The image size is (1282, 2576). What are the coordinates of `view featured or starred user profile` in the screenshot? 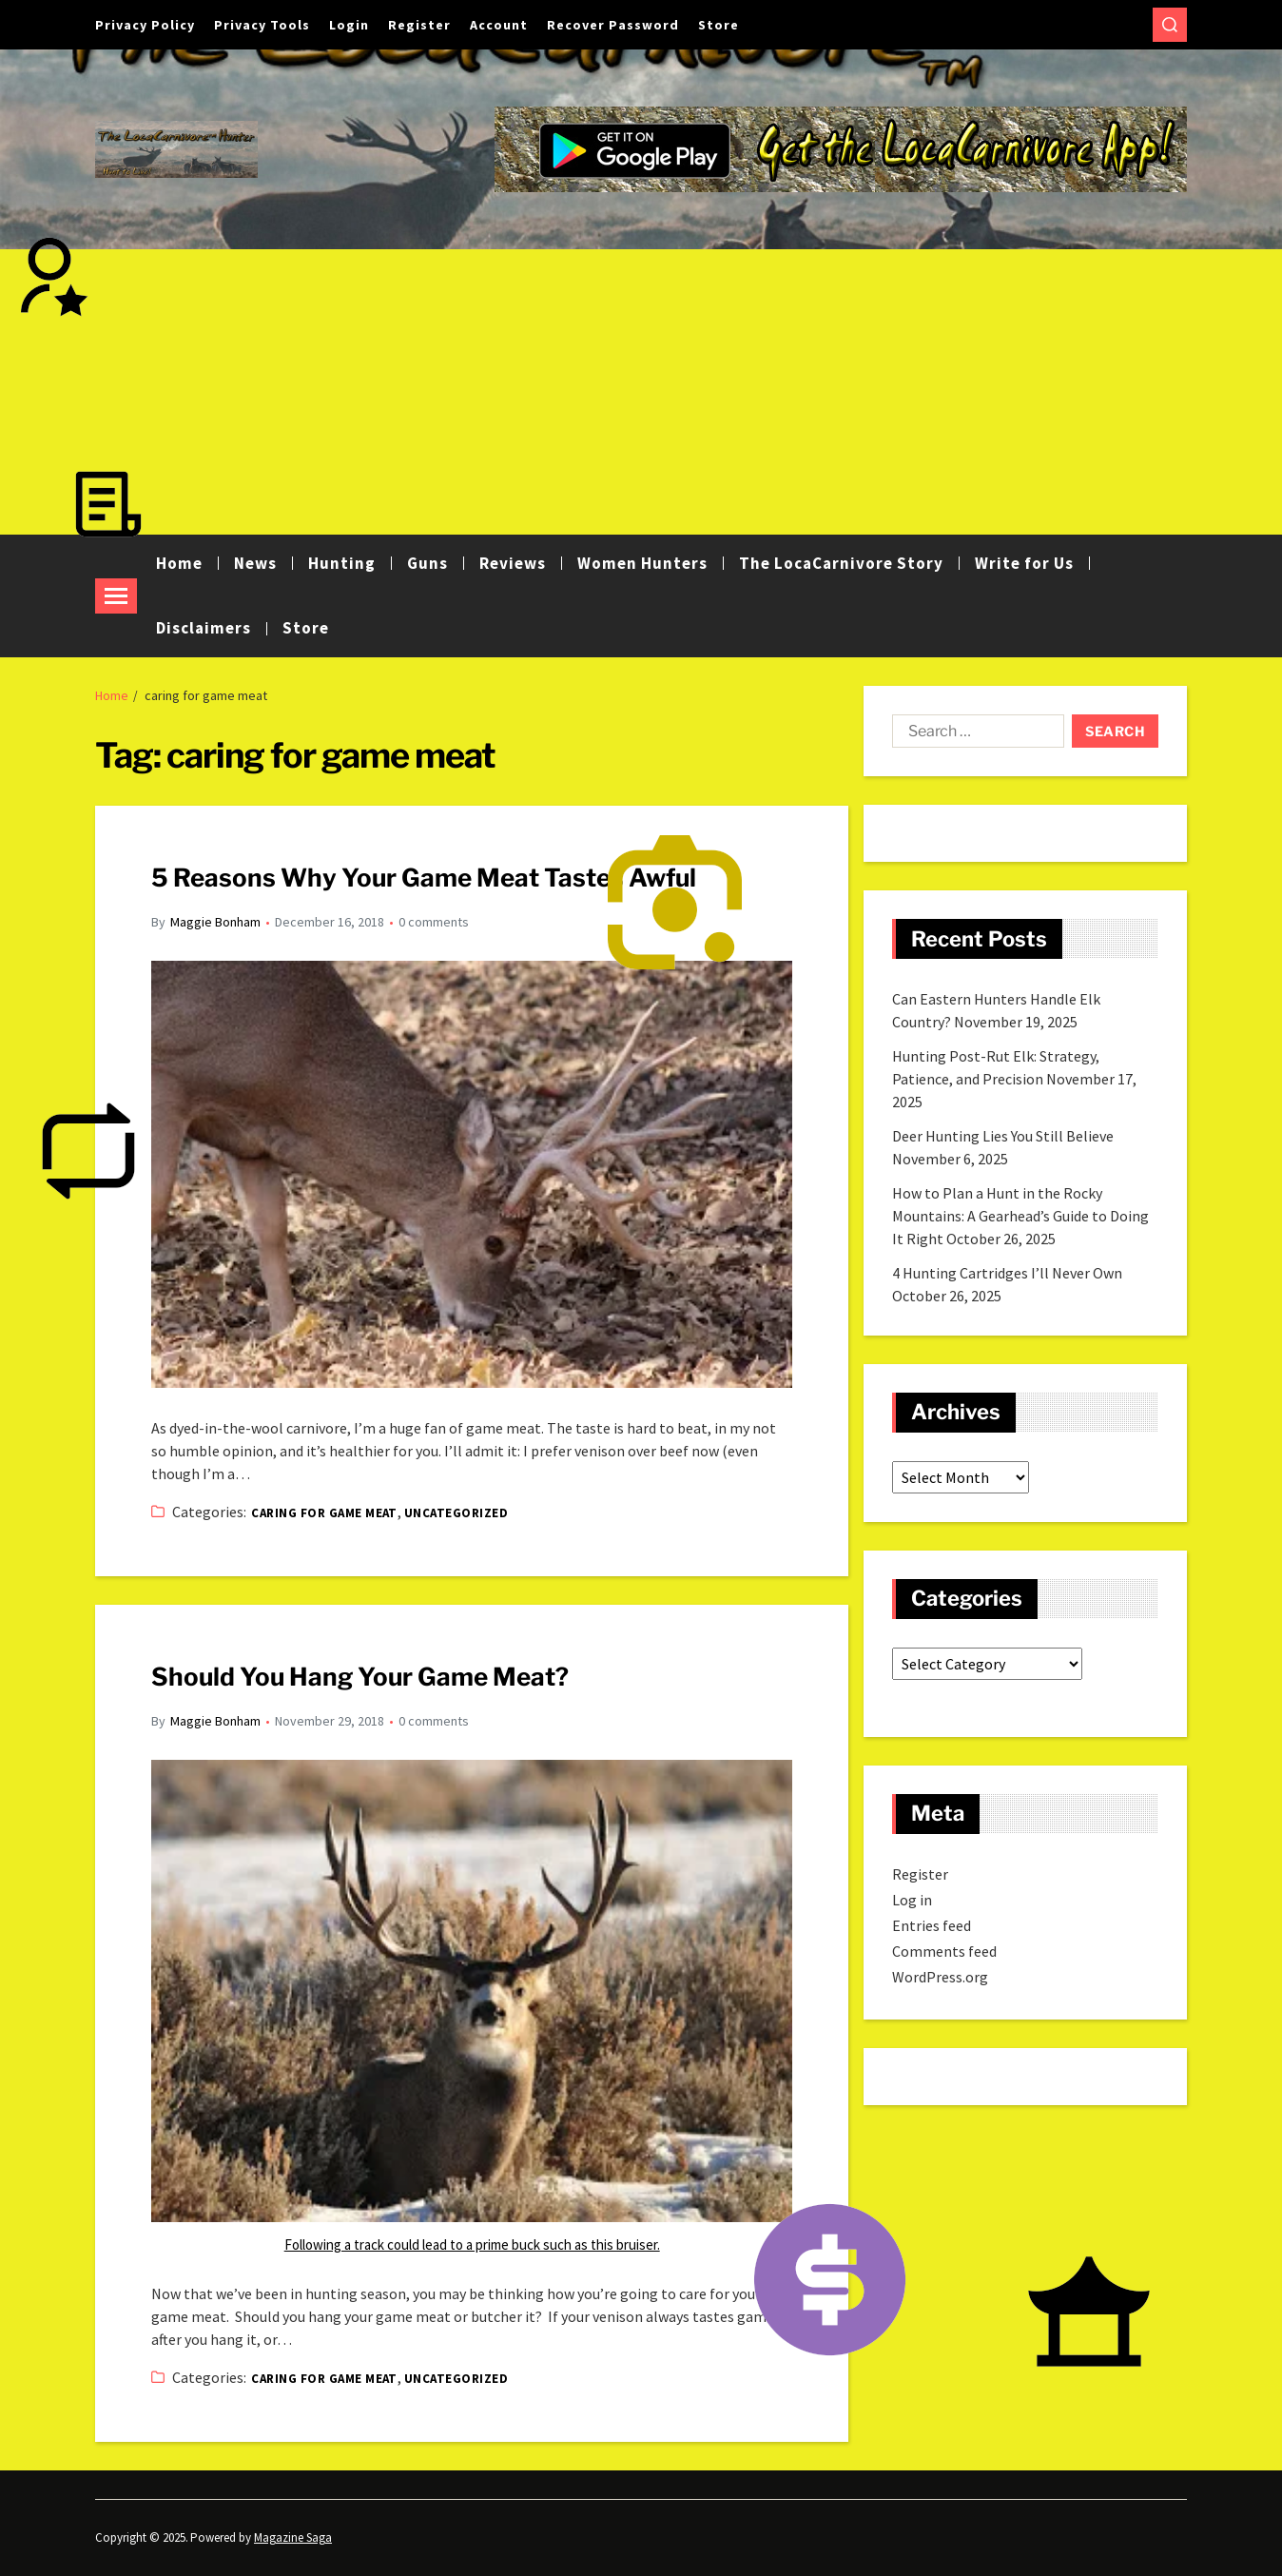 It's located at (49, 277).